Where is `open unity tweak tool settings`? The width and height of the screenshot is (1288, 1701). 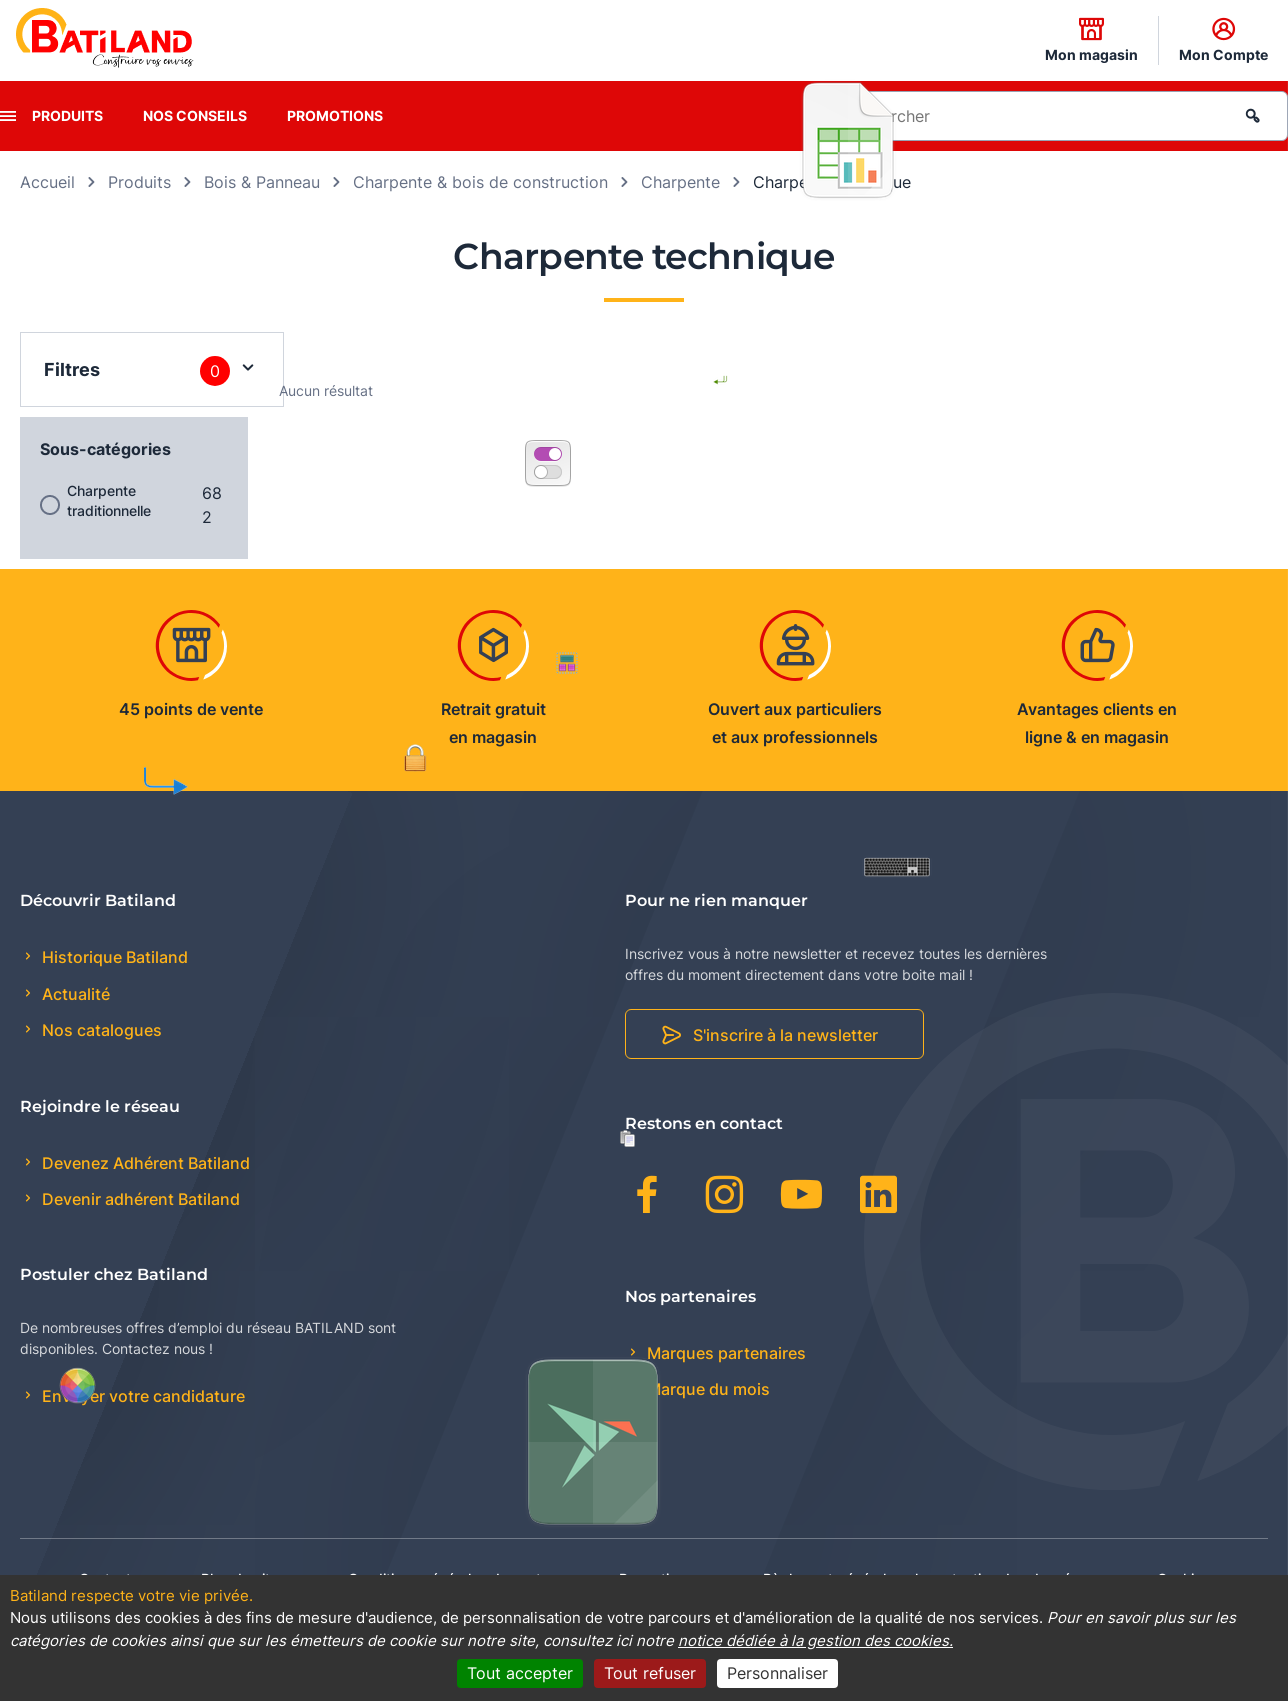 open unity tweak tool settings is located at coordinates (548, 463).